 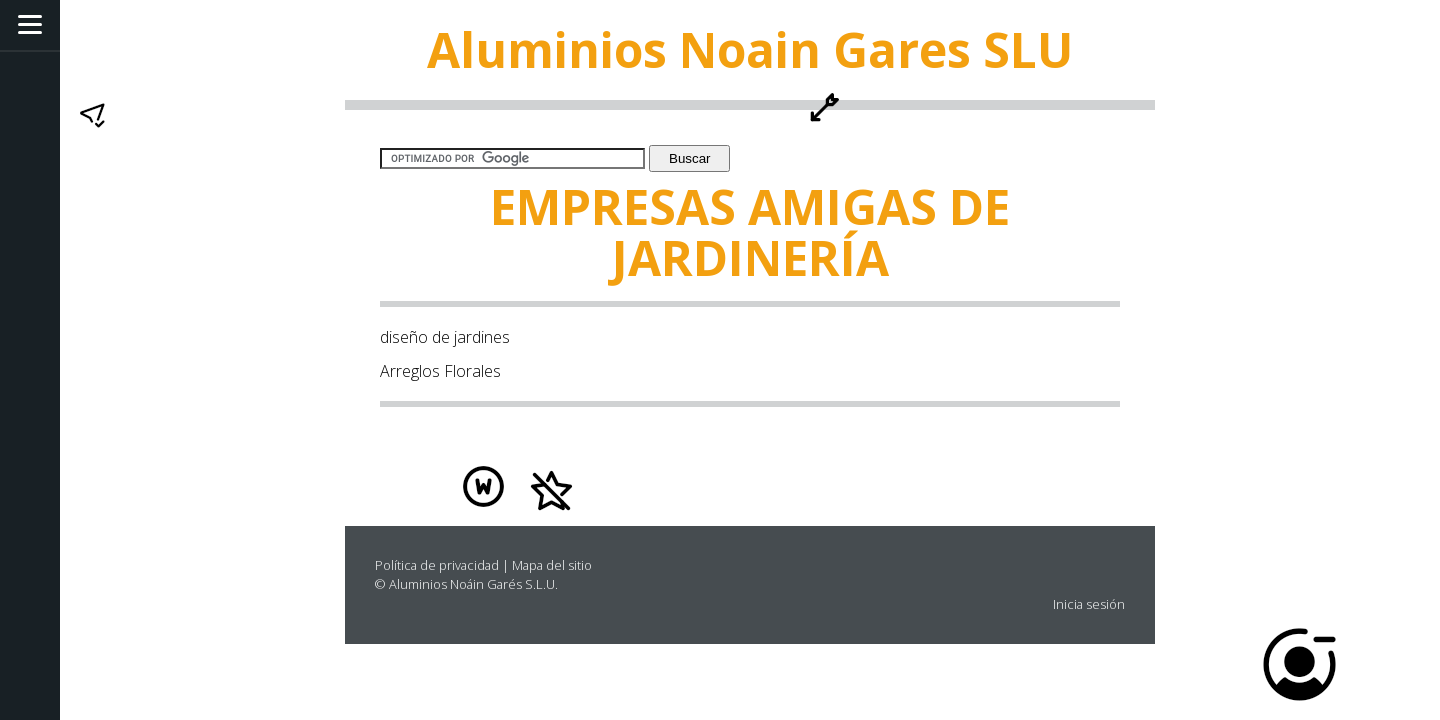 I want to click on indicates west direction on a map, so click(x=483, y=486).